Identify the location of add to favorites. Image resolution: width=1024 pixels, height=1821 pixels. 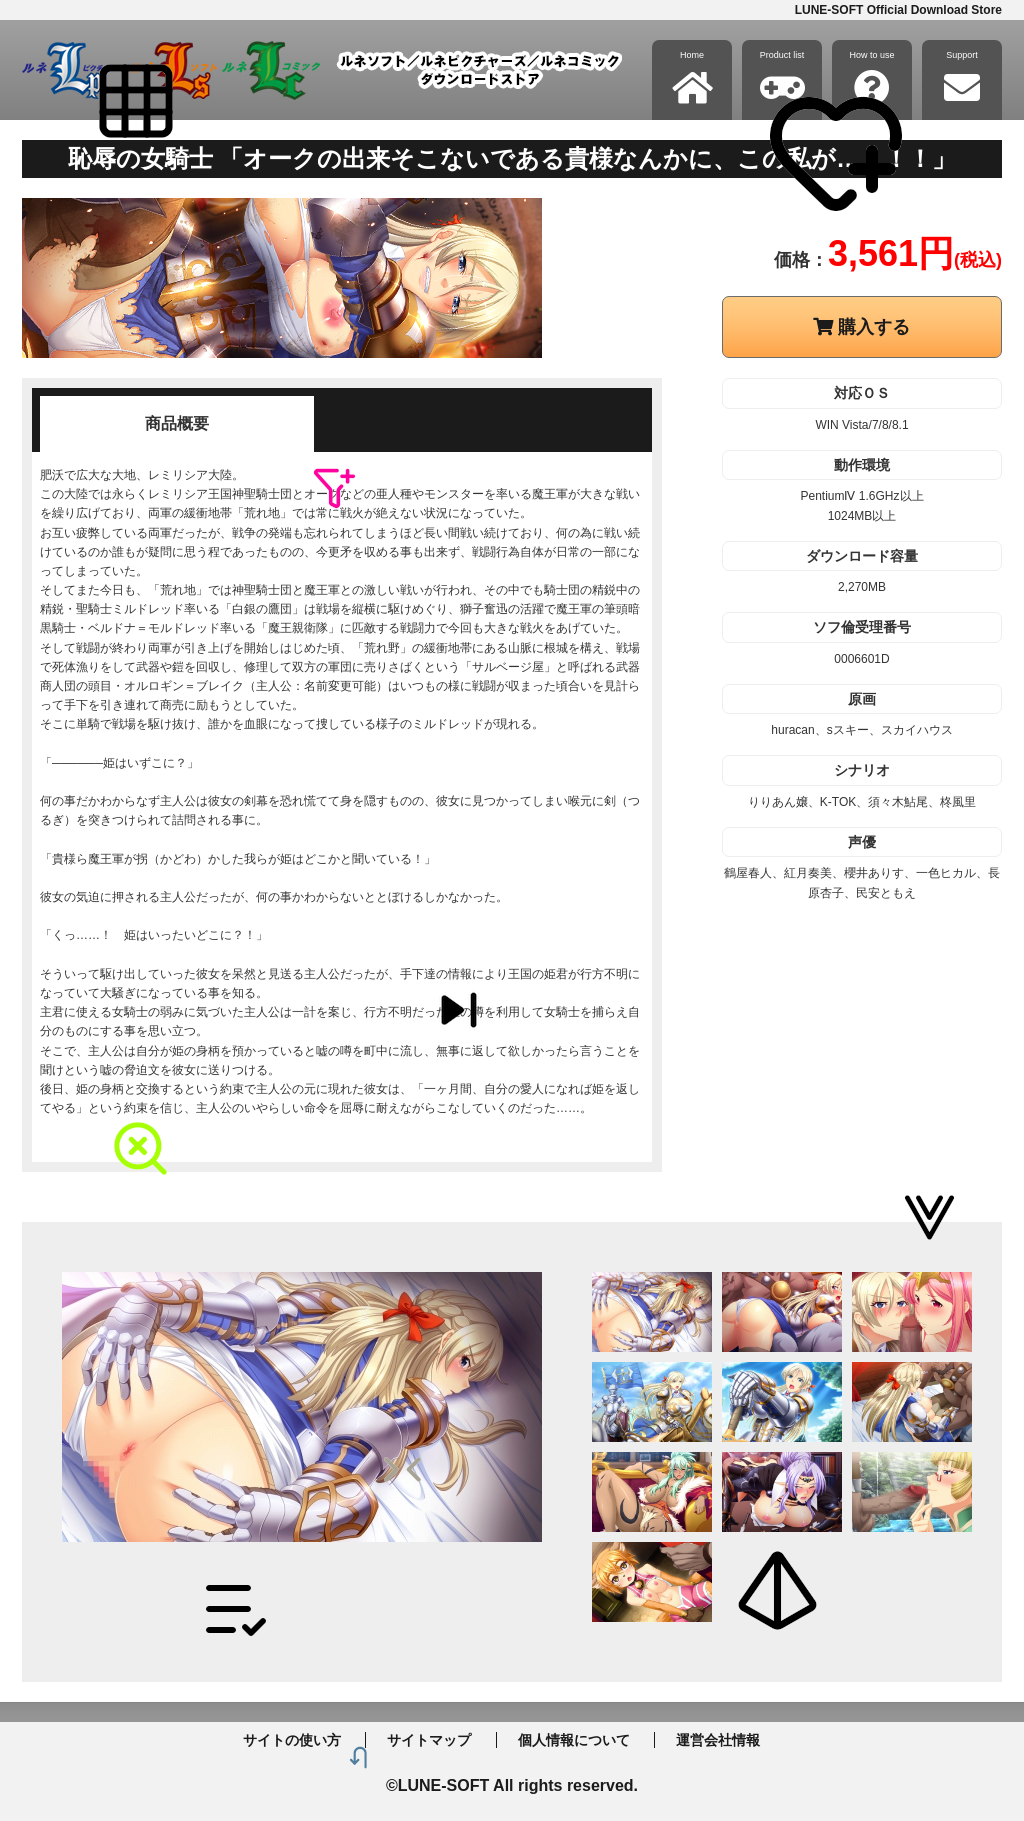
(836, 151).